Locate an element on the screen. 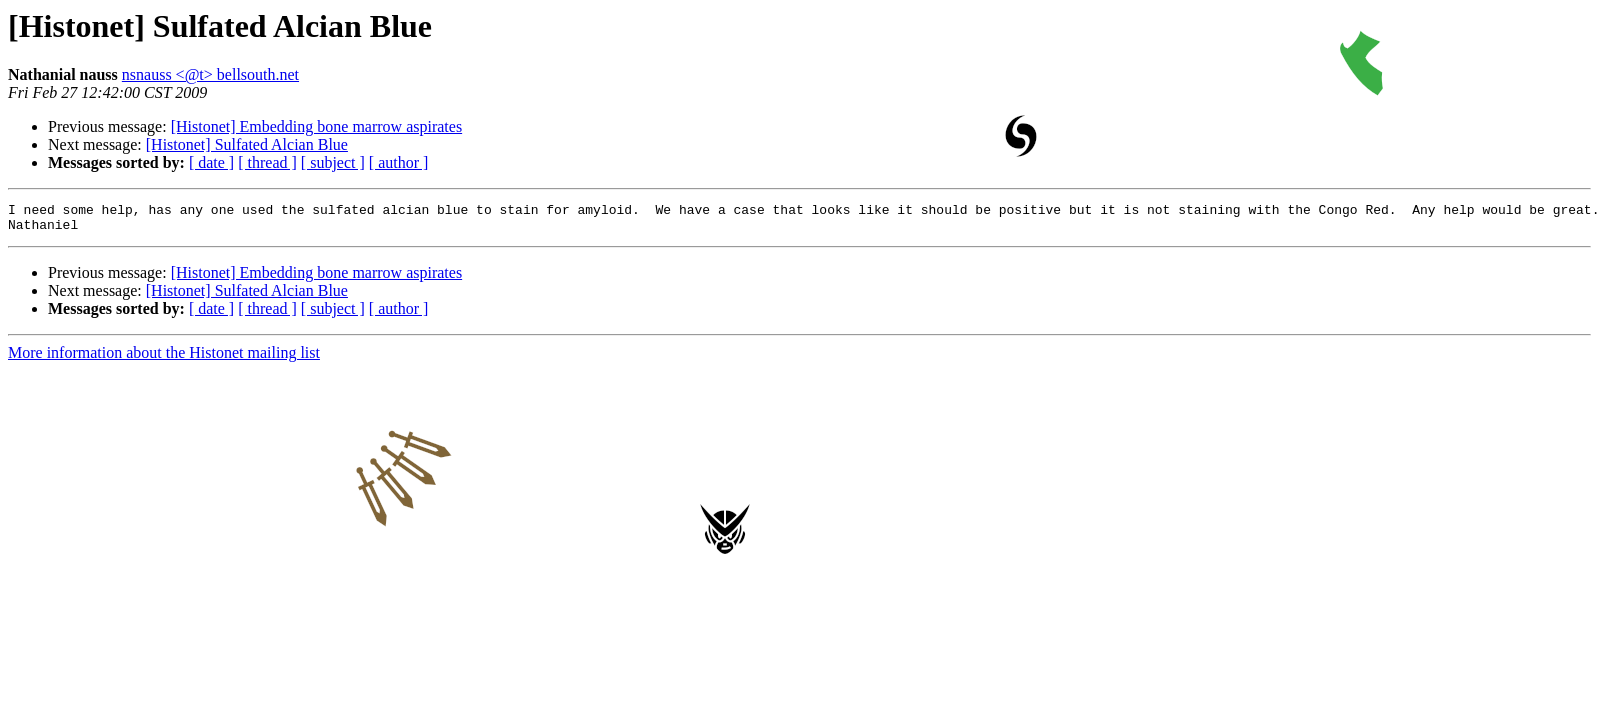 The image size is (1599, 720). select Peru as your country or region is located at coordinates (1361, 62).